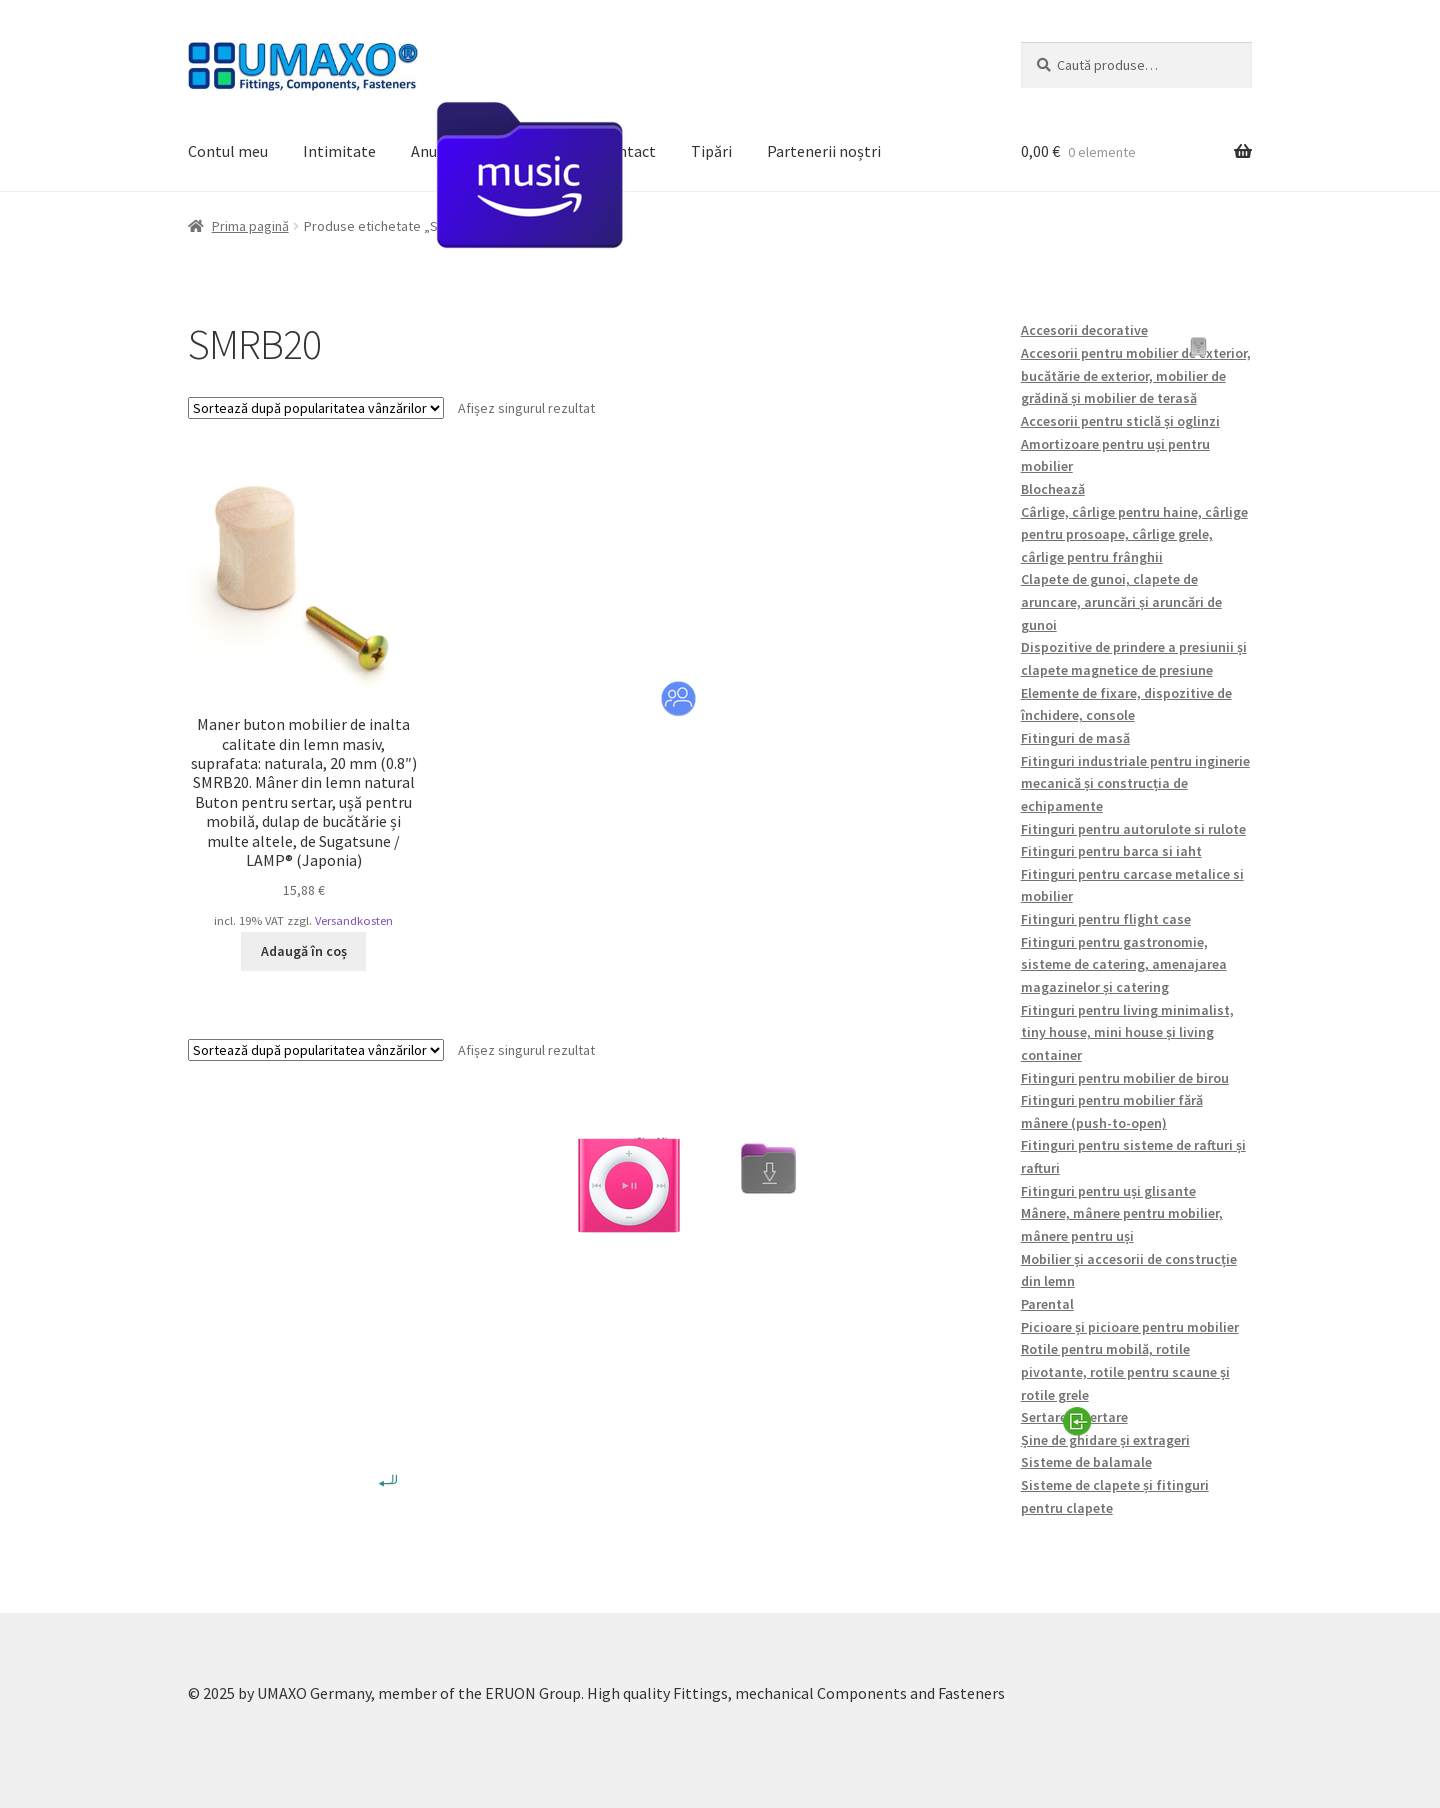 The height and width of the screenshot is (1808, 1440). I want to click on access your downloads folder, so click(768, 1168).